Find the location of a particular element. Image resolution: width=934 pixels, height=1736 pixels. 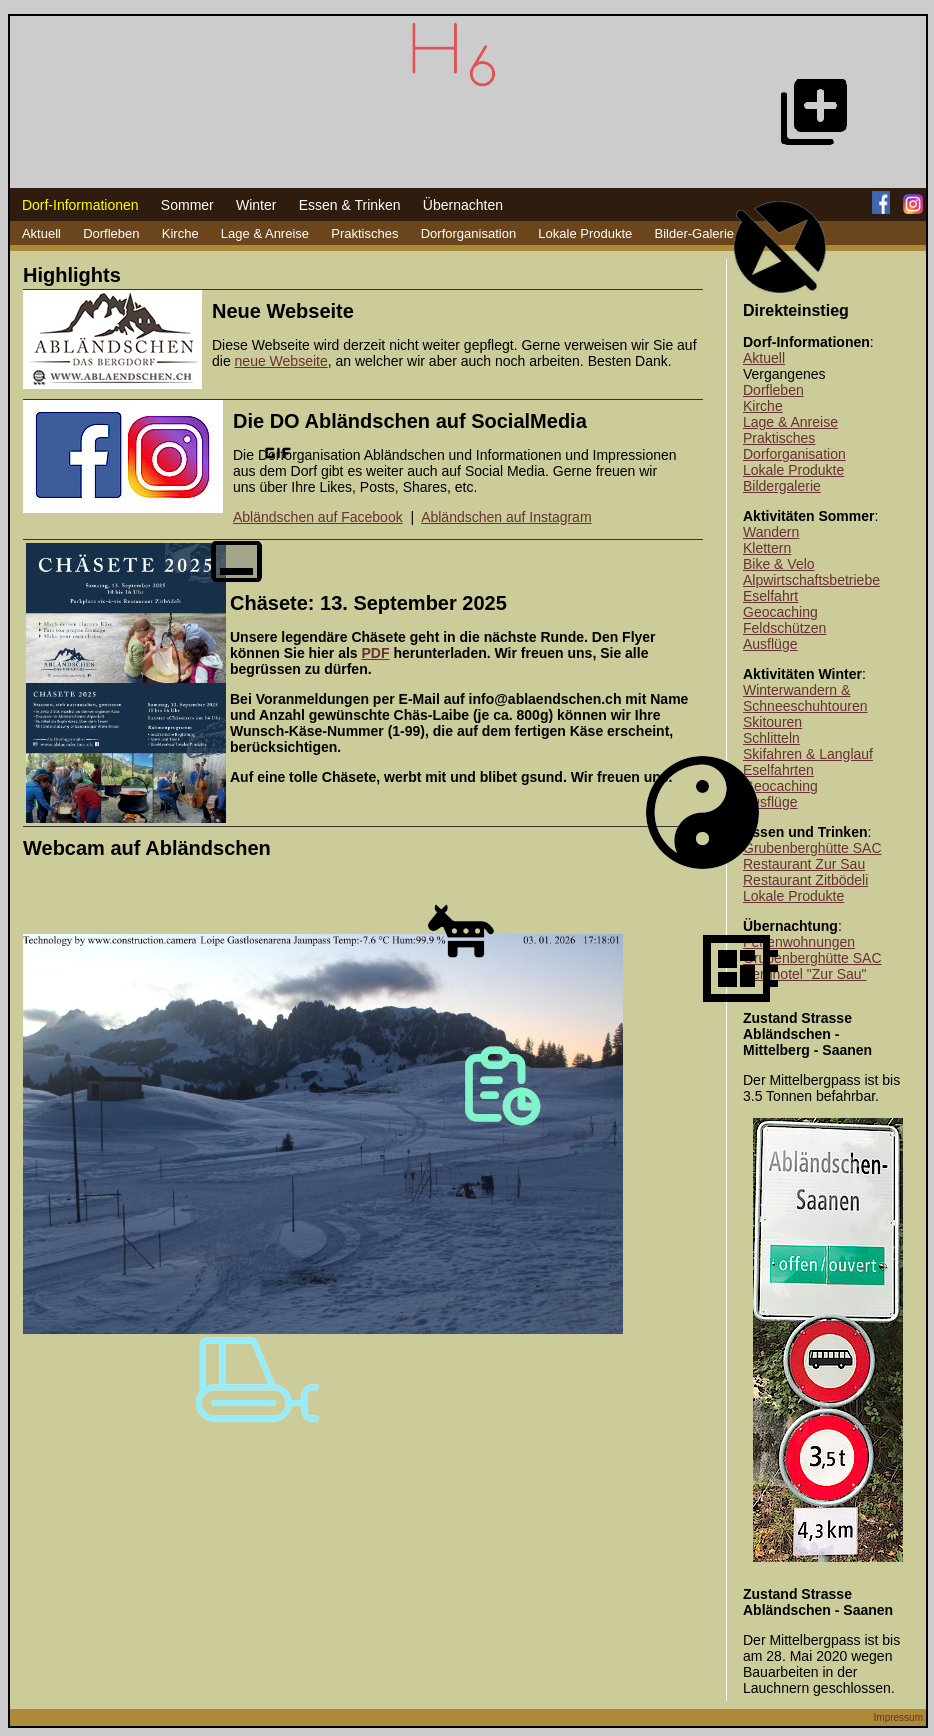

construction or building in progress is located at coordinates (257, 1379).